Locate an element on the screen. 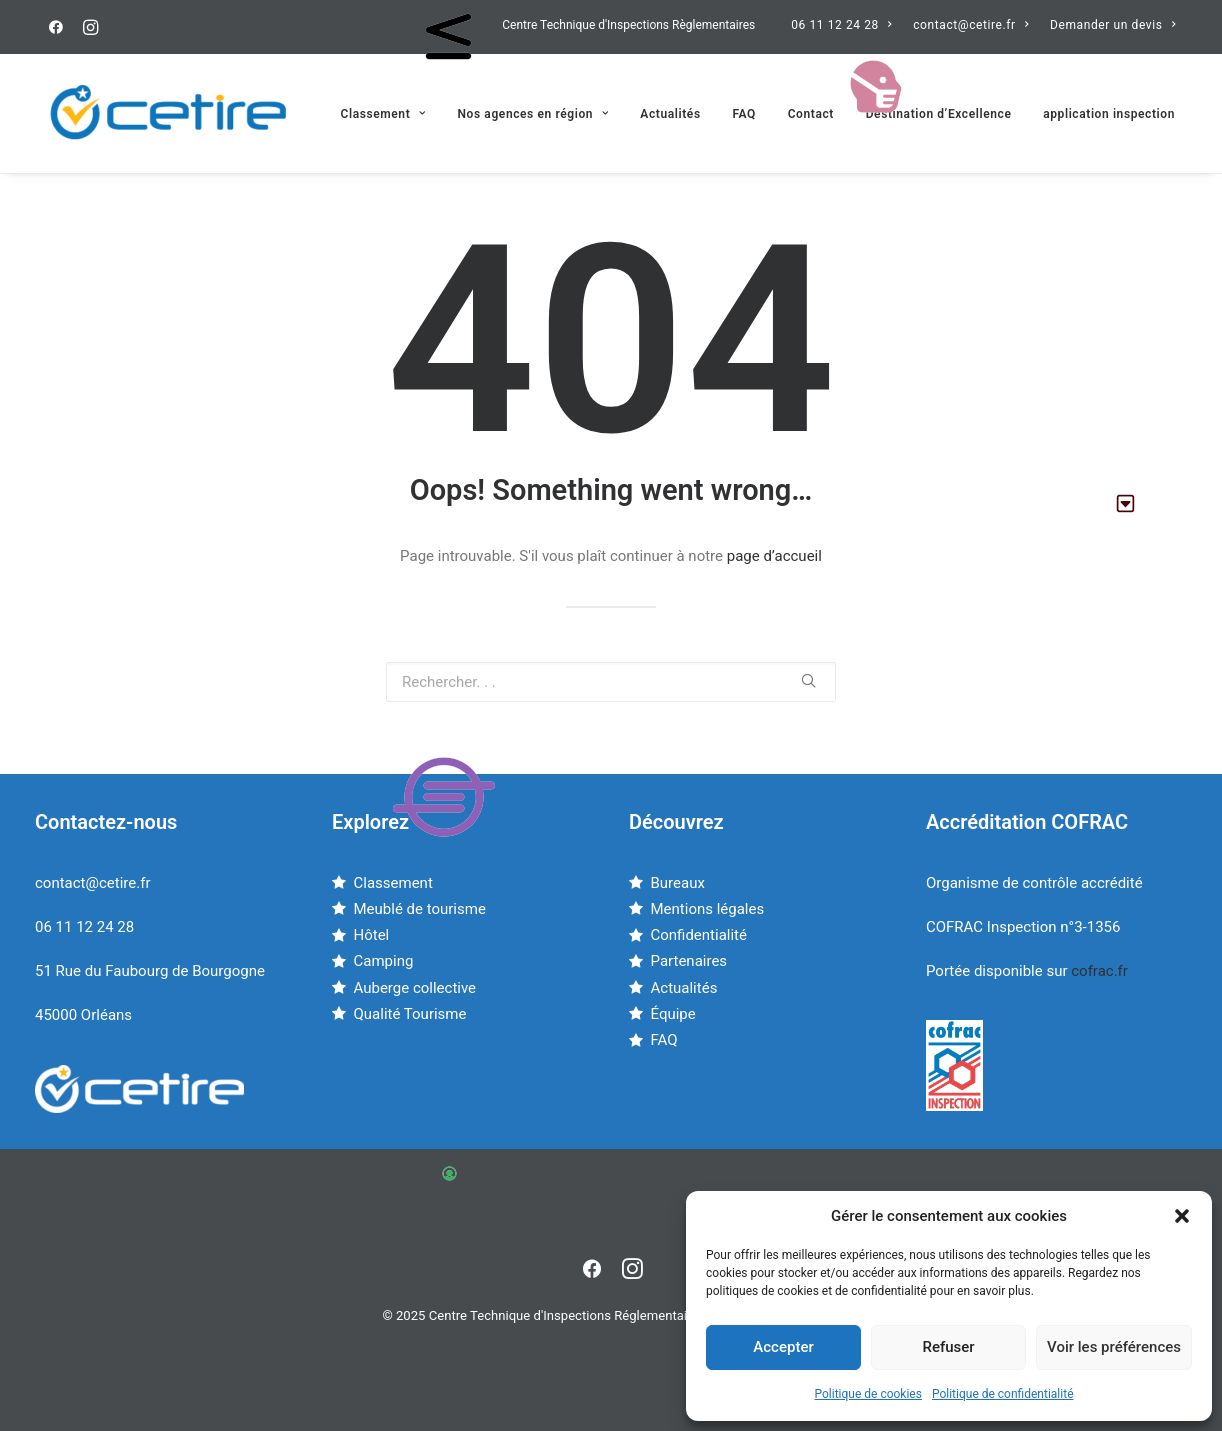  expand dropdown menu is located at coordinates (1125, 503).